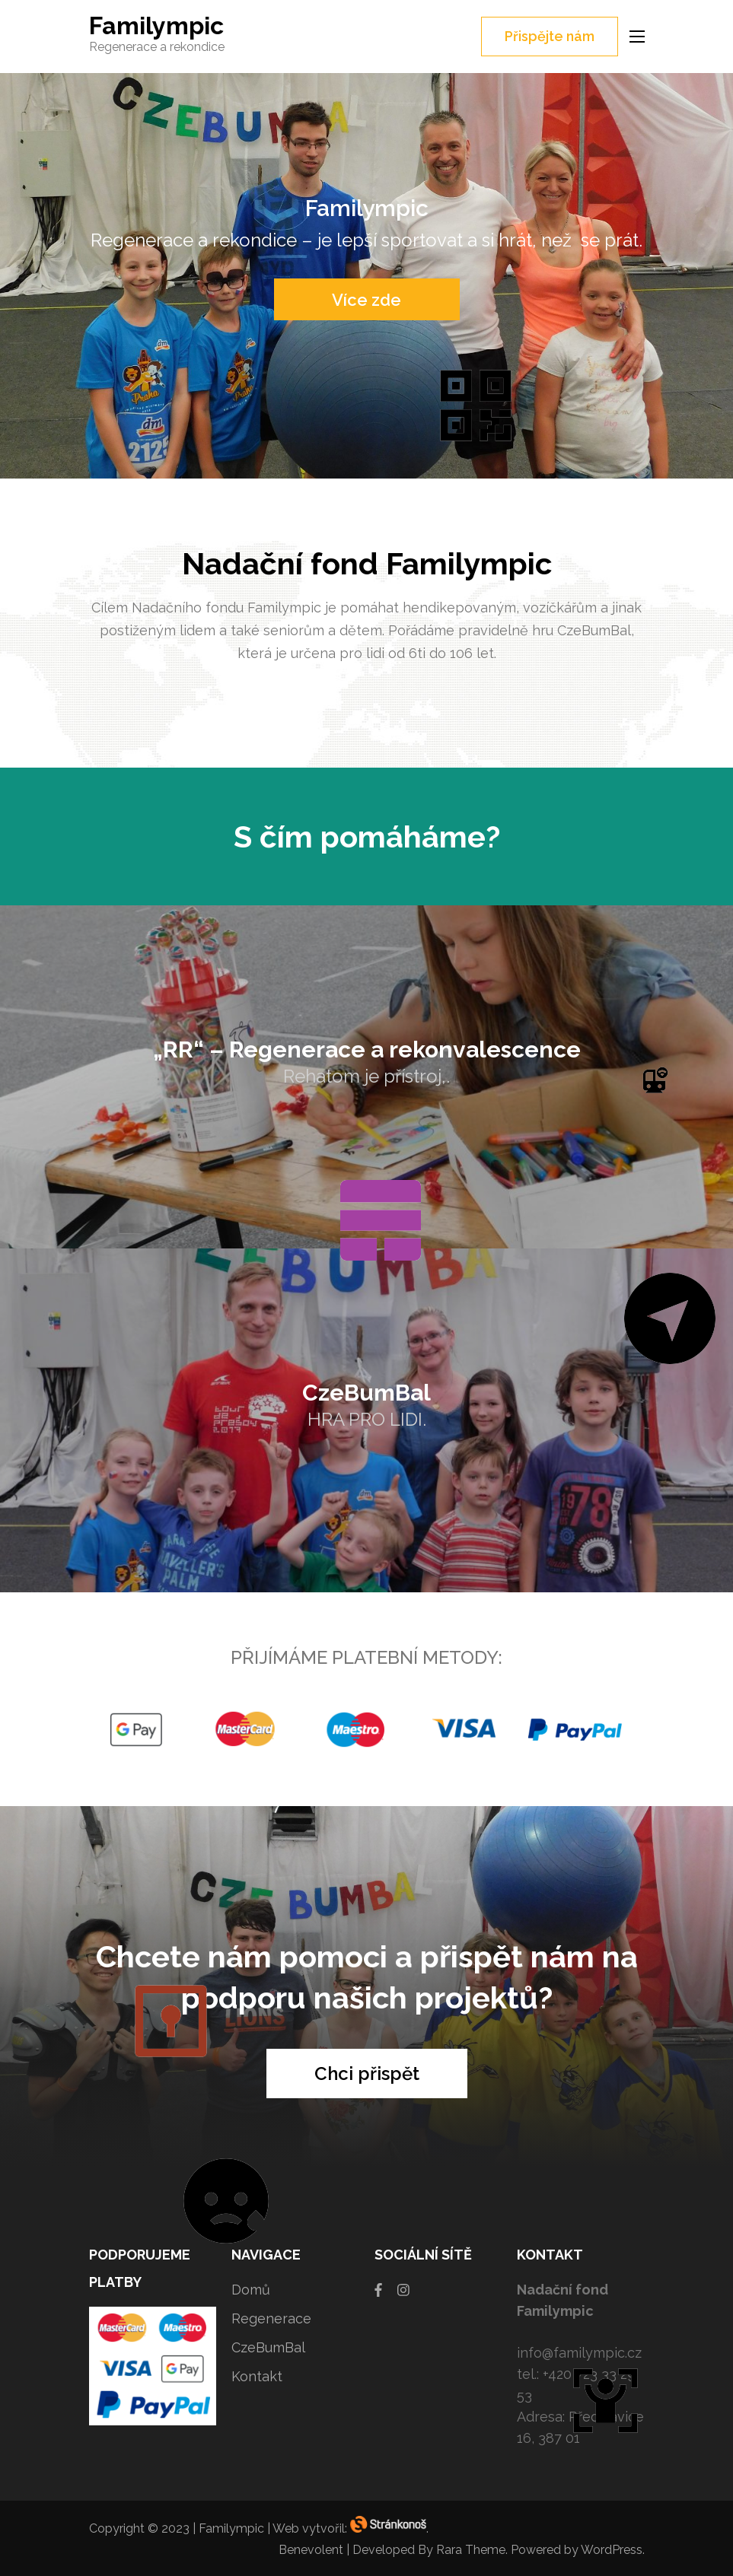 The height and width of the screenshot is (2576, 733). I want to click on scan or generate a QR code, so click(476, 405).